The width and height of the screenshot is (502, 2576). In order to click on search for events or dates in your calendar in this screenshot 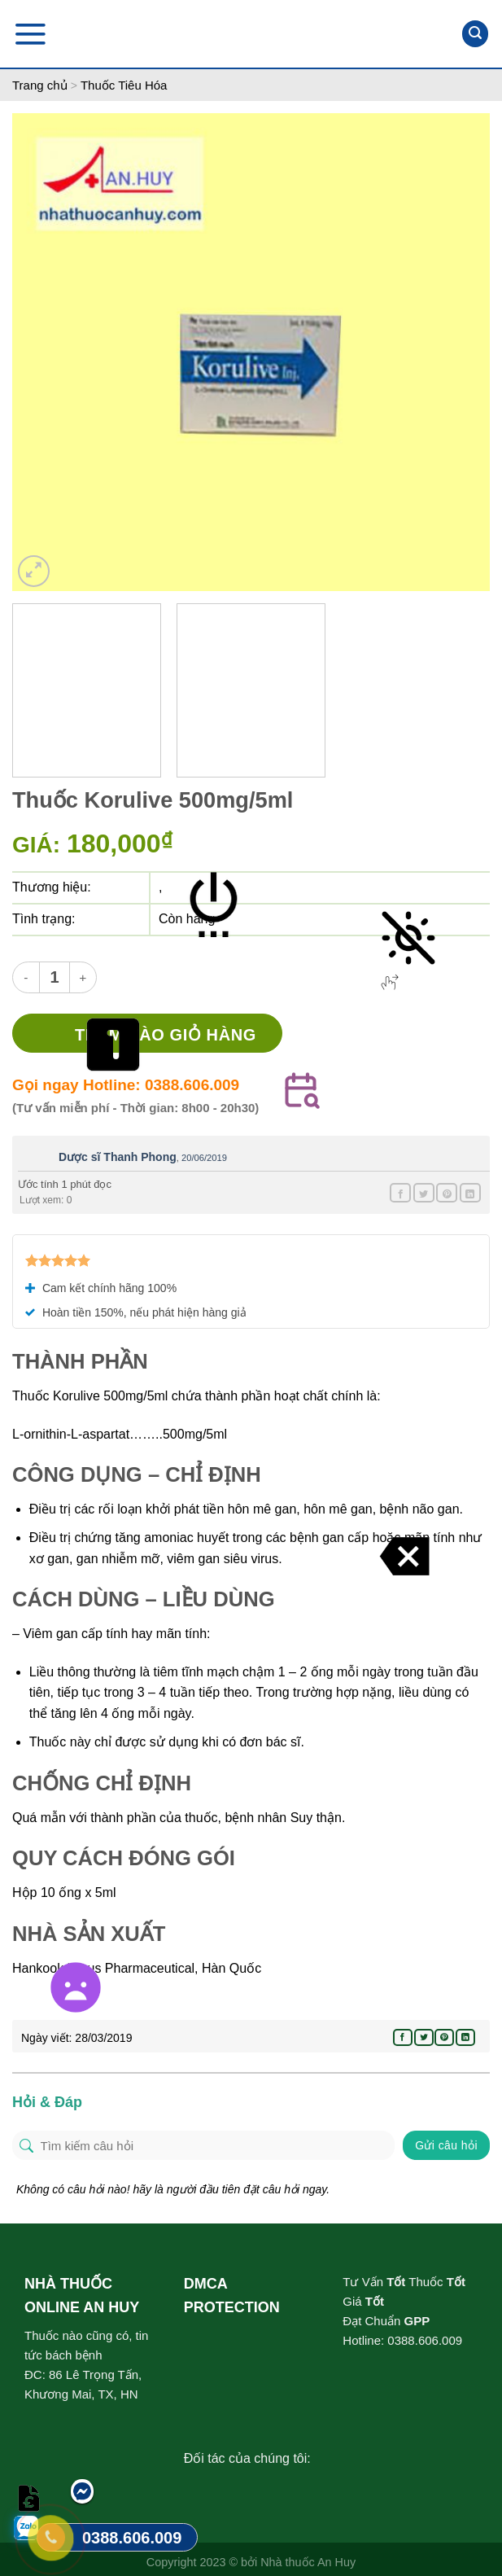, I will do `click(300, 1089)`.